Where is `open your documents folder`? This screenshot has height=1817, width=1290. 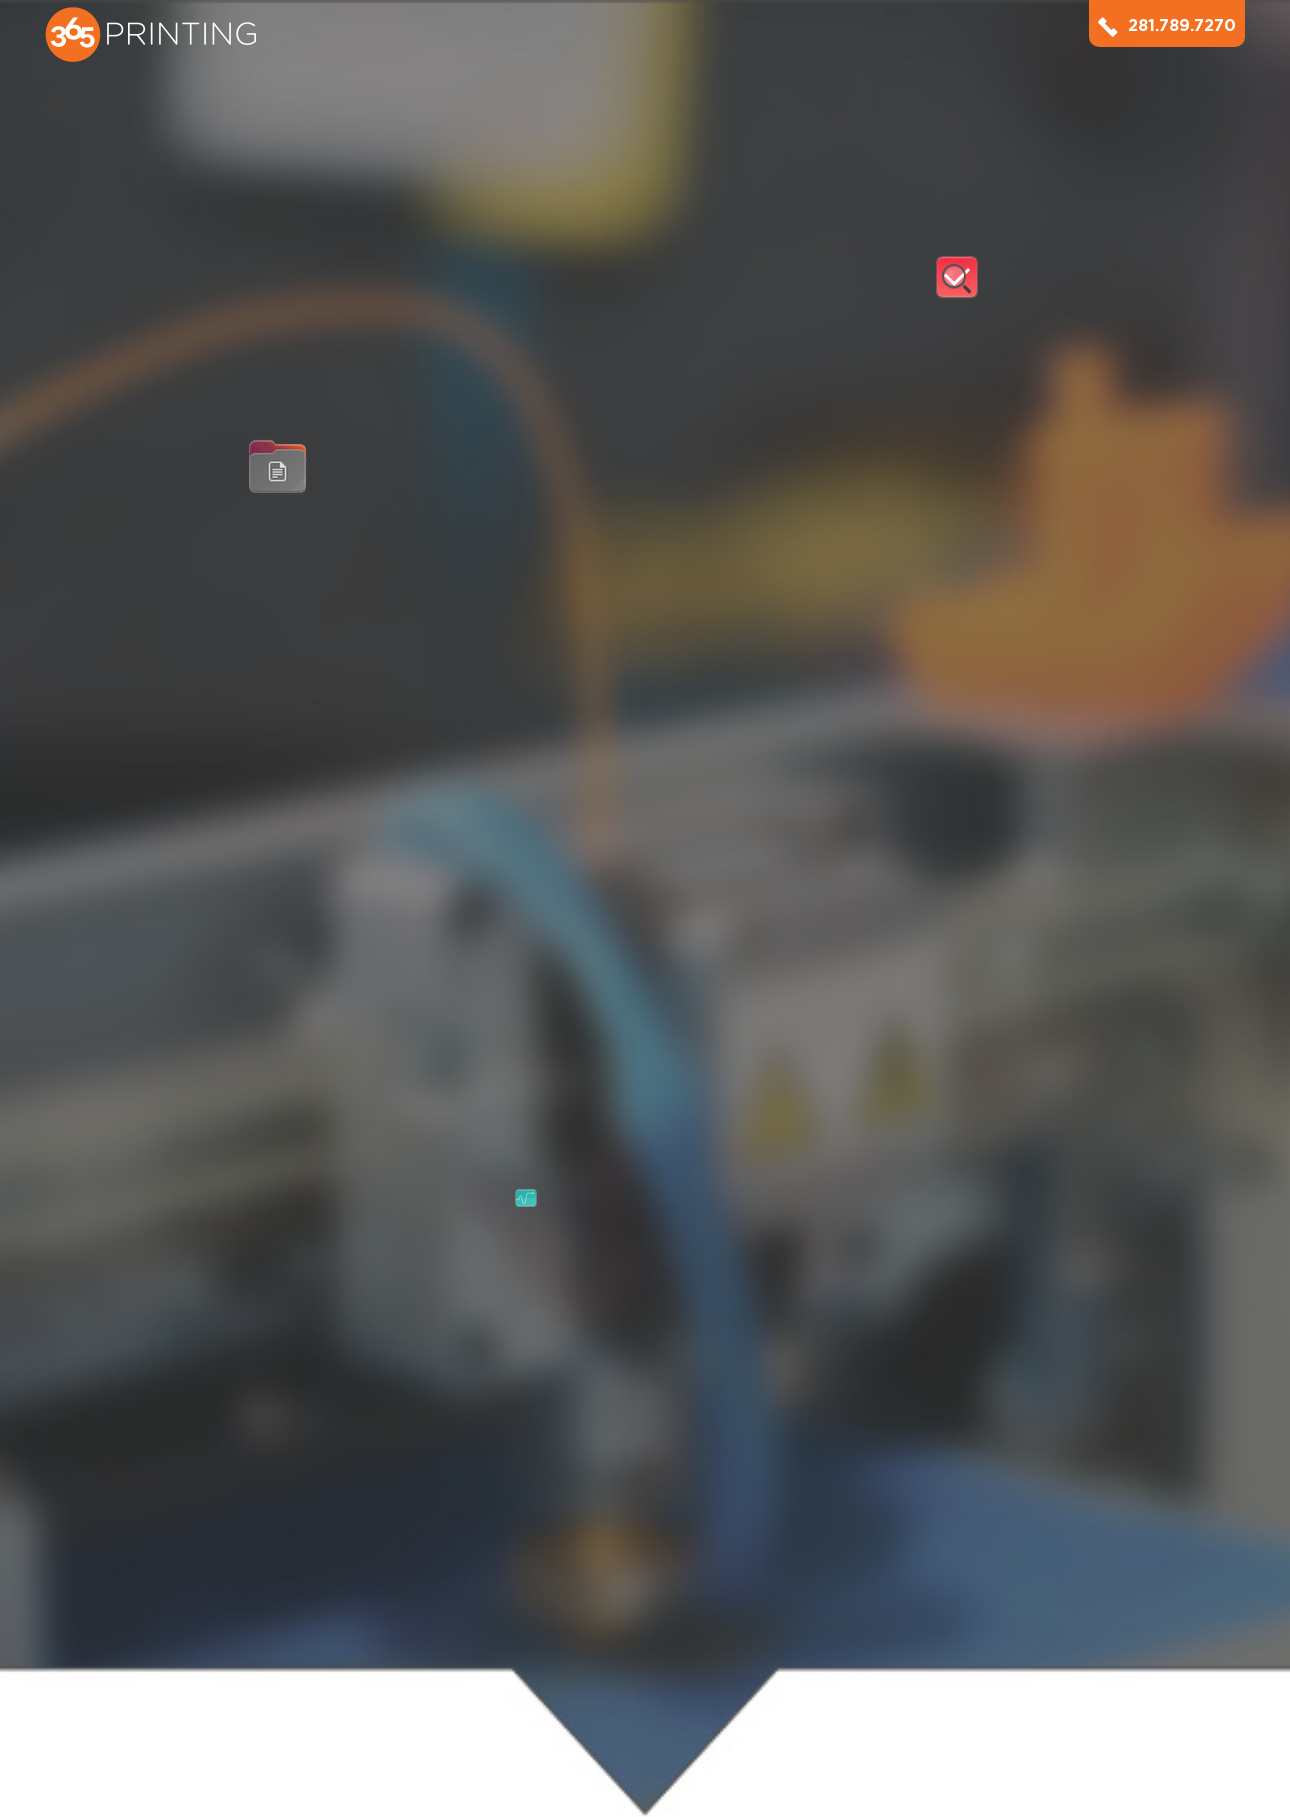
open your documents folder is located at coordinates (277, 466).